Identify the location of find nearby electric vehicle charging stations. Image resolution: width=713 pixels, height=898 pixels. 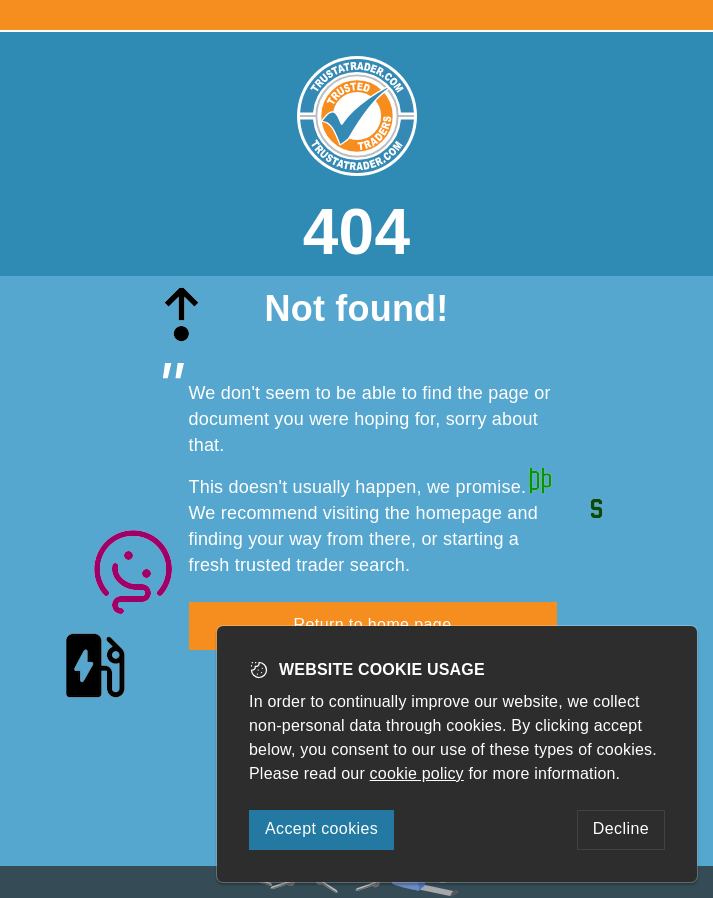
(94, 665).